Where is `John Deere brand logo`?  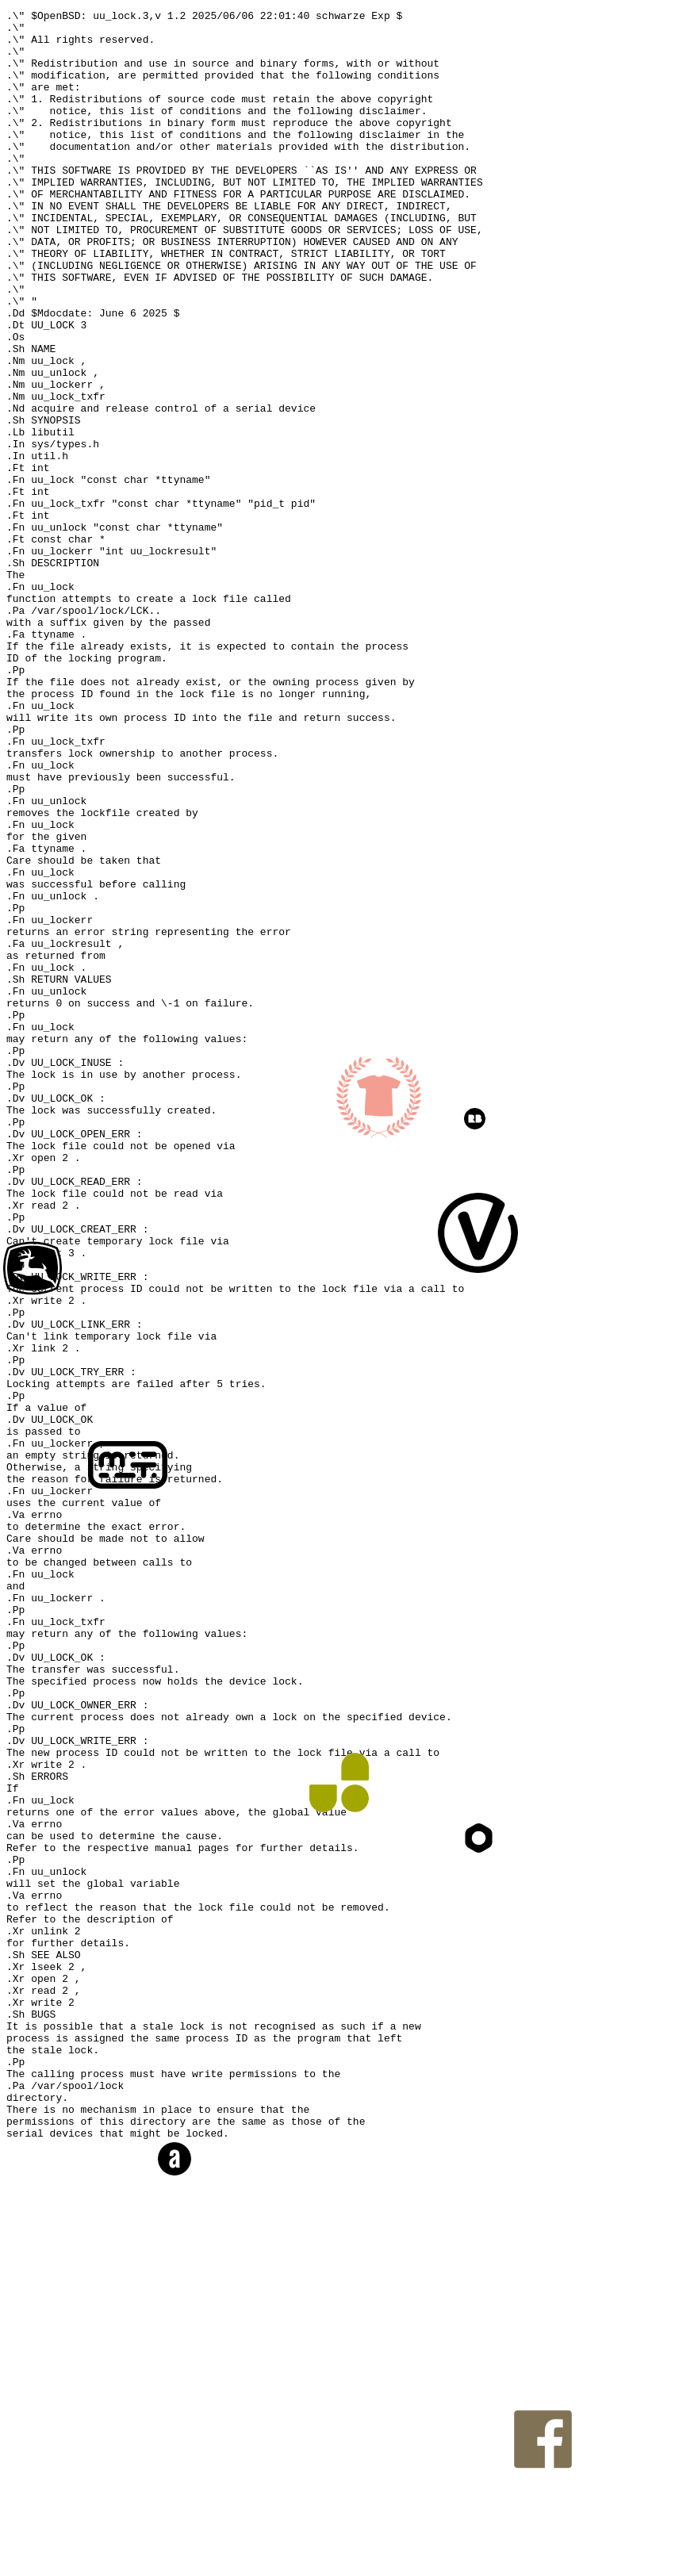 John Deere brand logo is located at coordinates (33, 1268).